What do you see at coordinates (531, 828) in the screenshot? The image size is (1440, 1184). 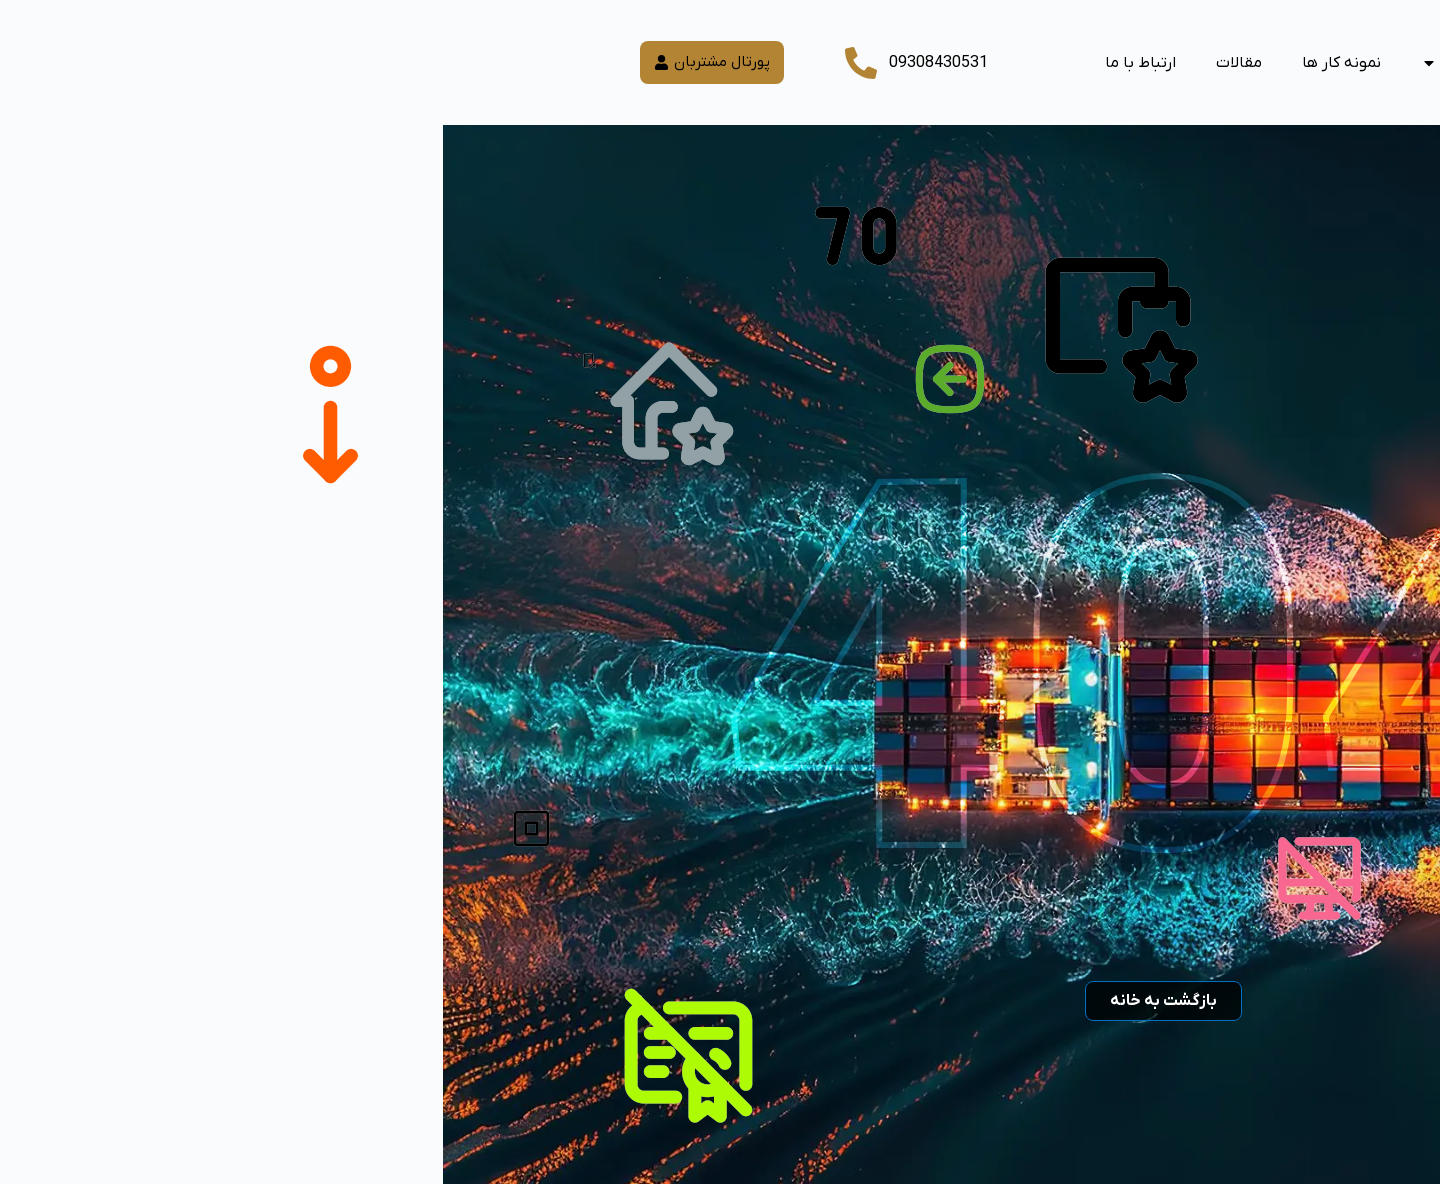 I see `square payment or point-of-sale app` at bounding box center [531, 828].